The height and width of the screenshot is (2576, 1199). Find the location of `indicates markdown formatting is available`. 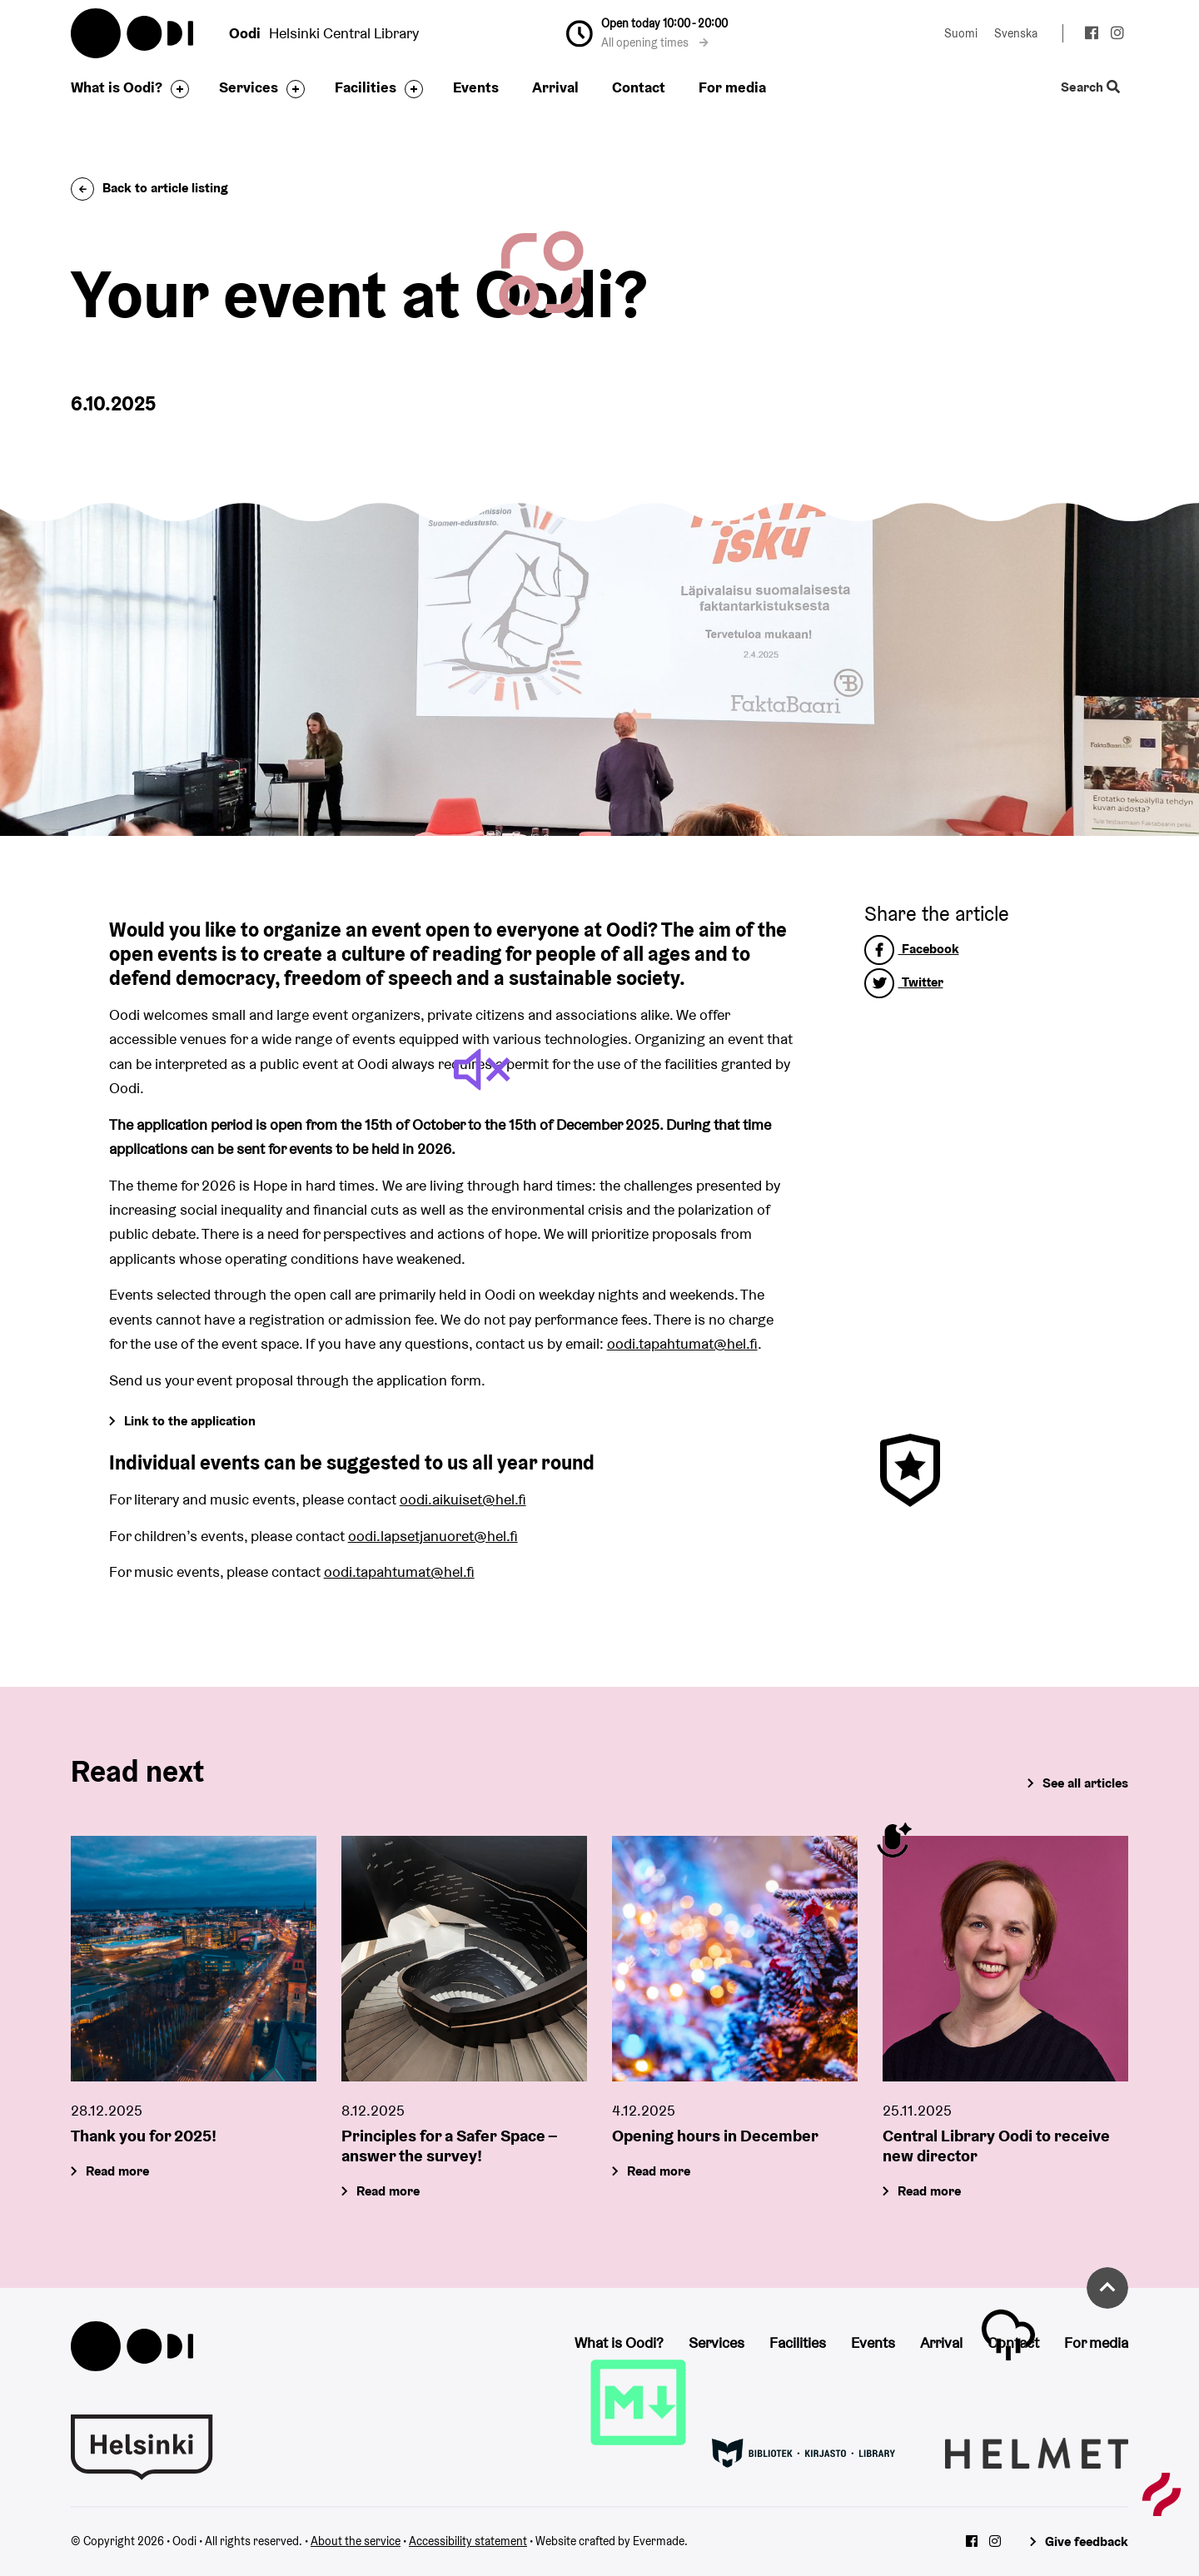

indicates markdown formatting is available is located at coordinates (638, 2402).